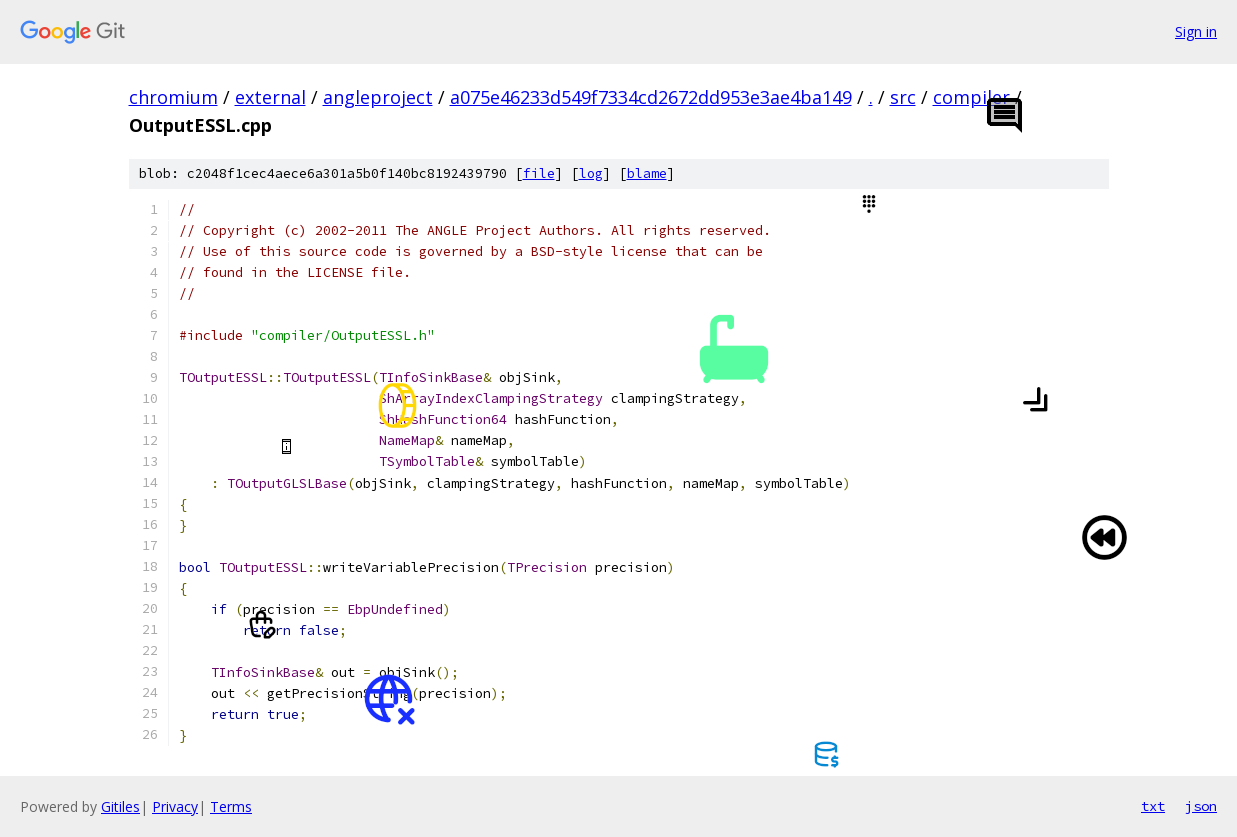 The image size is (1237, 837). Describe the element at coordinates (826, 754) in the screenshot. I see `view database pricing or costs` at that location.